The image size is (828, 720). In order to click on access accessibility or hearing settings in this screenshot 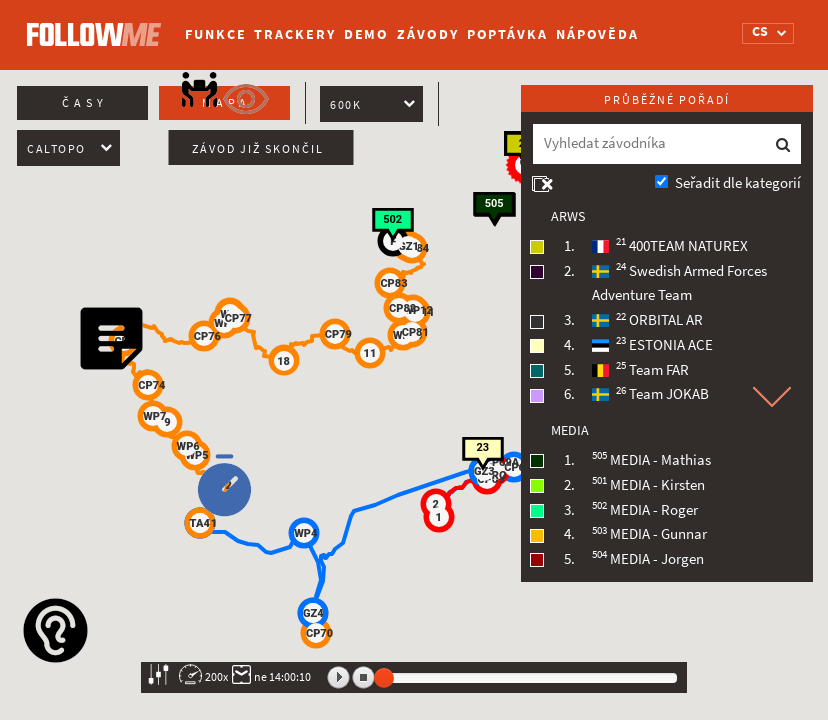, I will do `click(55, 630)`.